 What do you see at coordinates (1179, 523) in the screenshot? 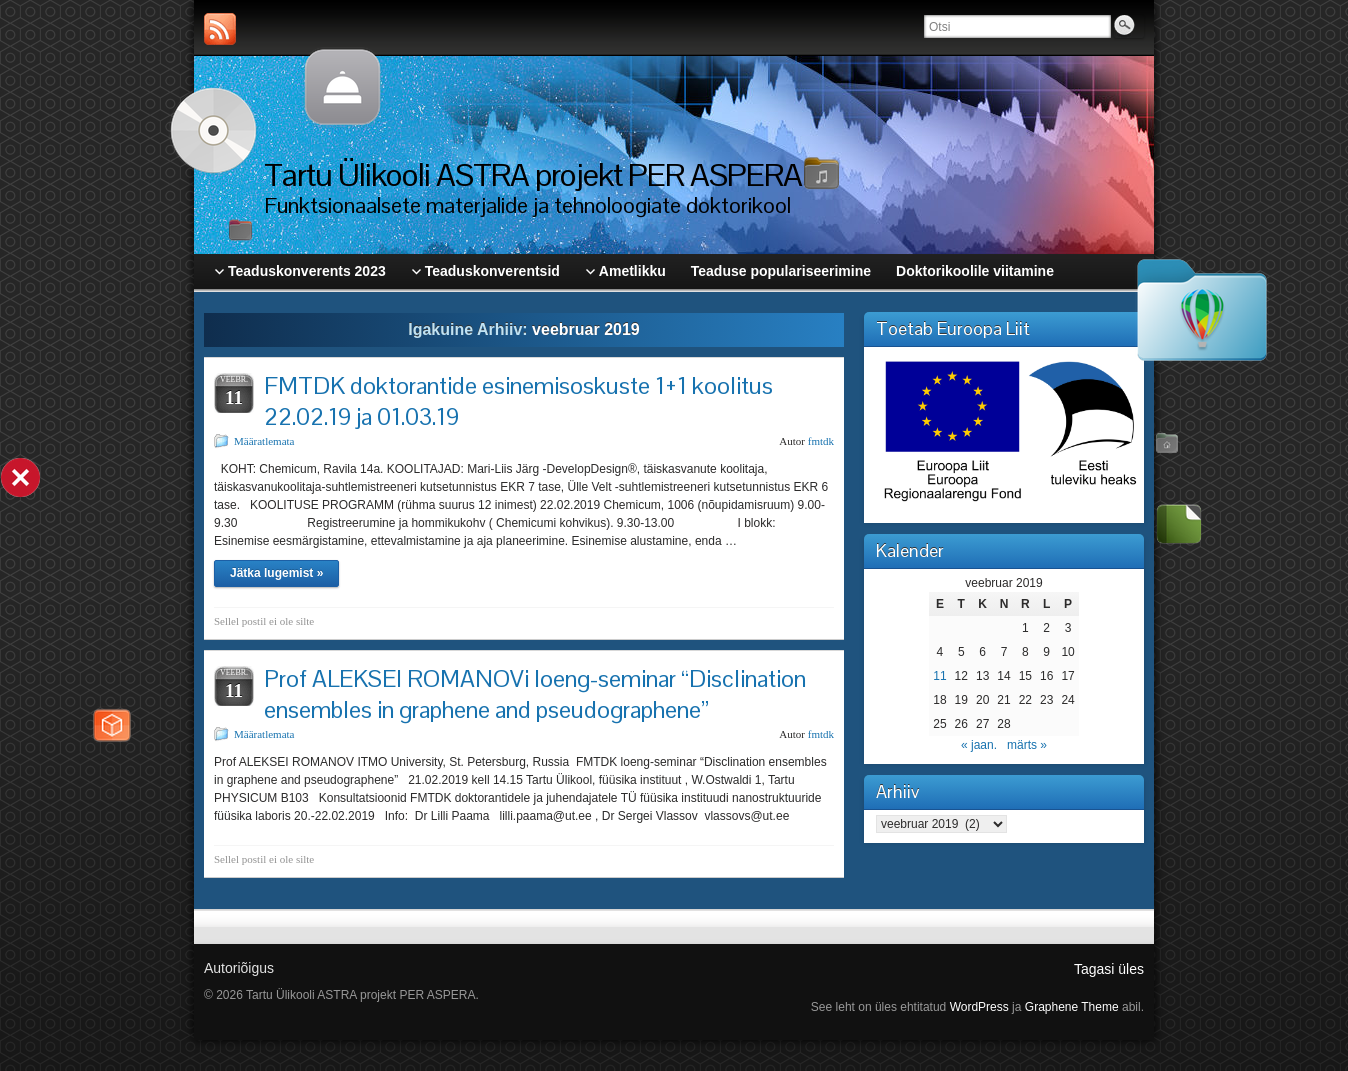
I see `change desktop wallpaper settings` at bounding box center [1179, 523].